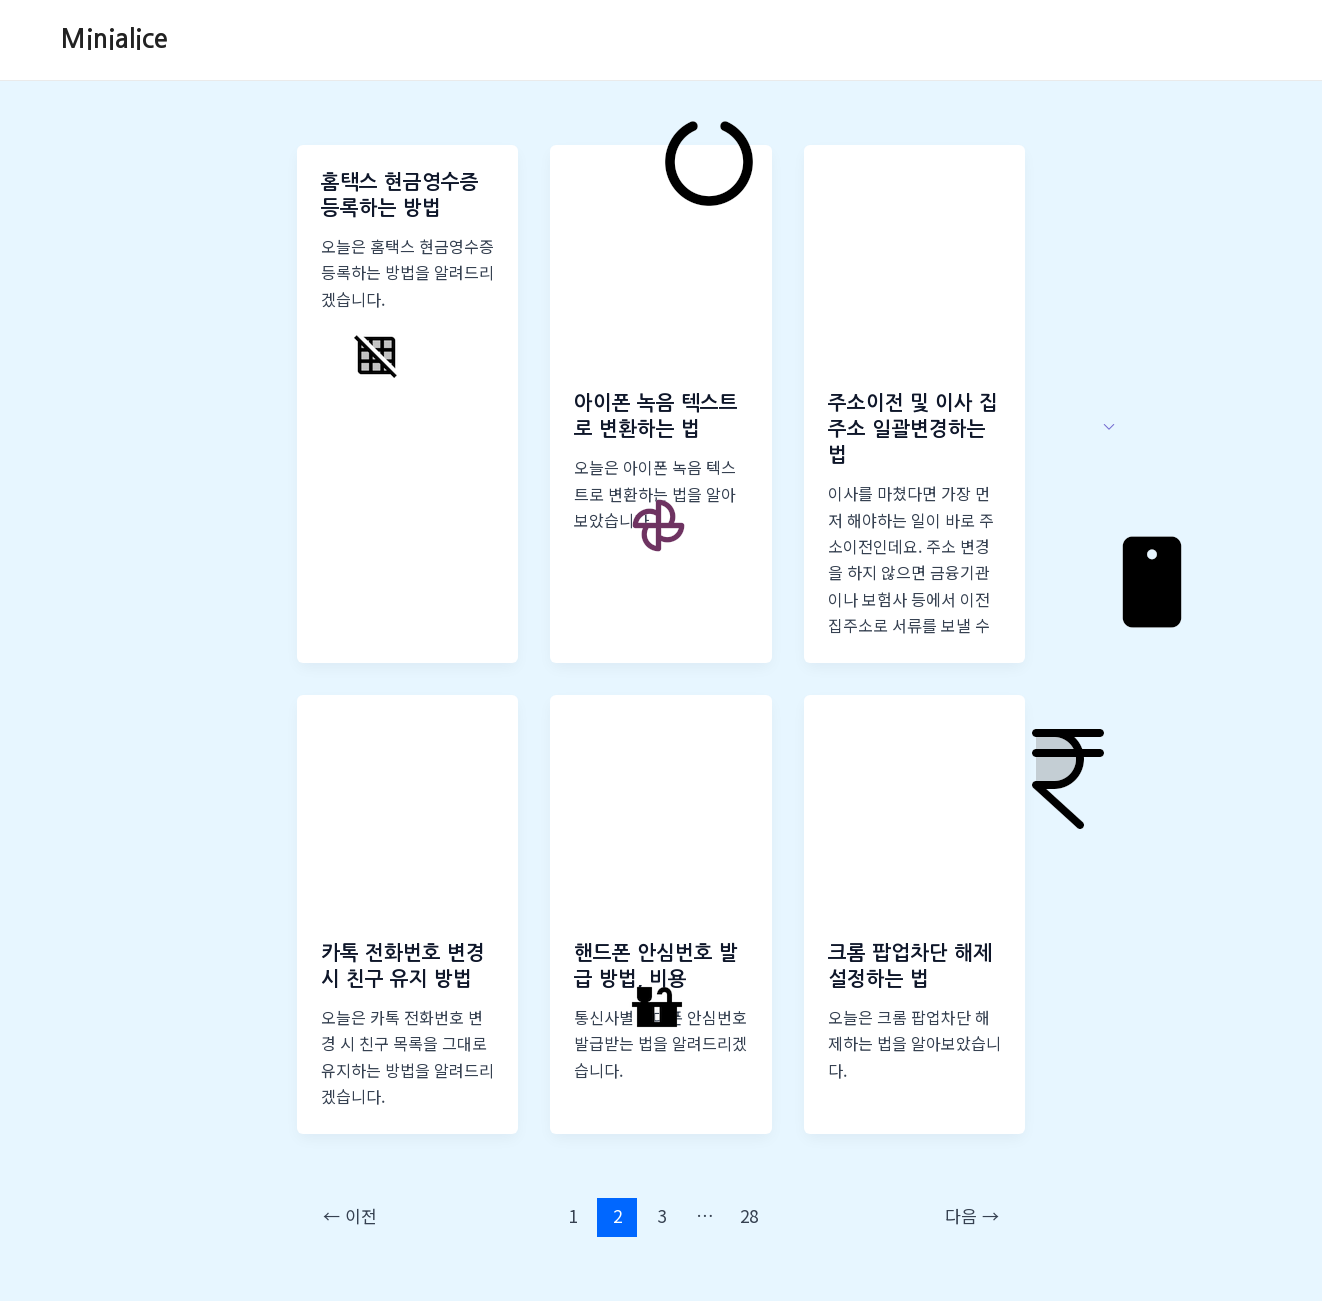  I want to click on access device camera from mobile, so click(1152, 582).